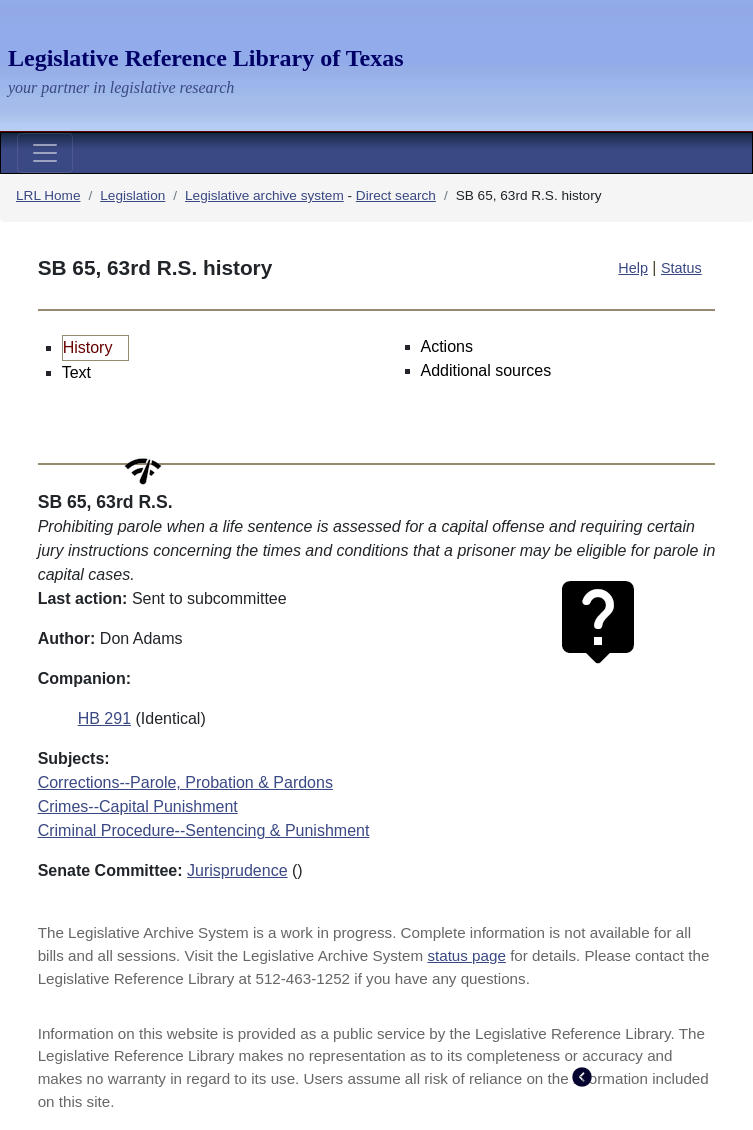 The height and width of the screenshot is (1130, 753). Describe the element at coordinates (582, 1077) in the screenshot. I see `go back to the previous screen` at that location.